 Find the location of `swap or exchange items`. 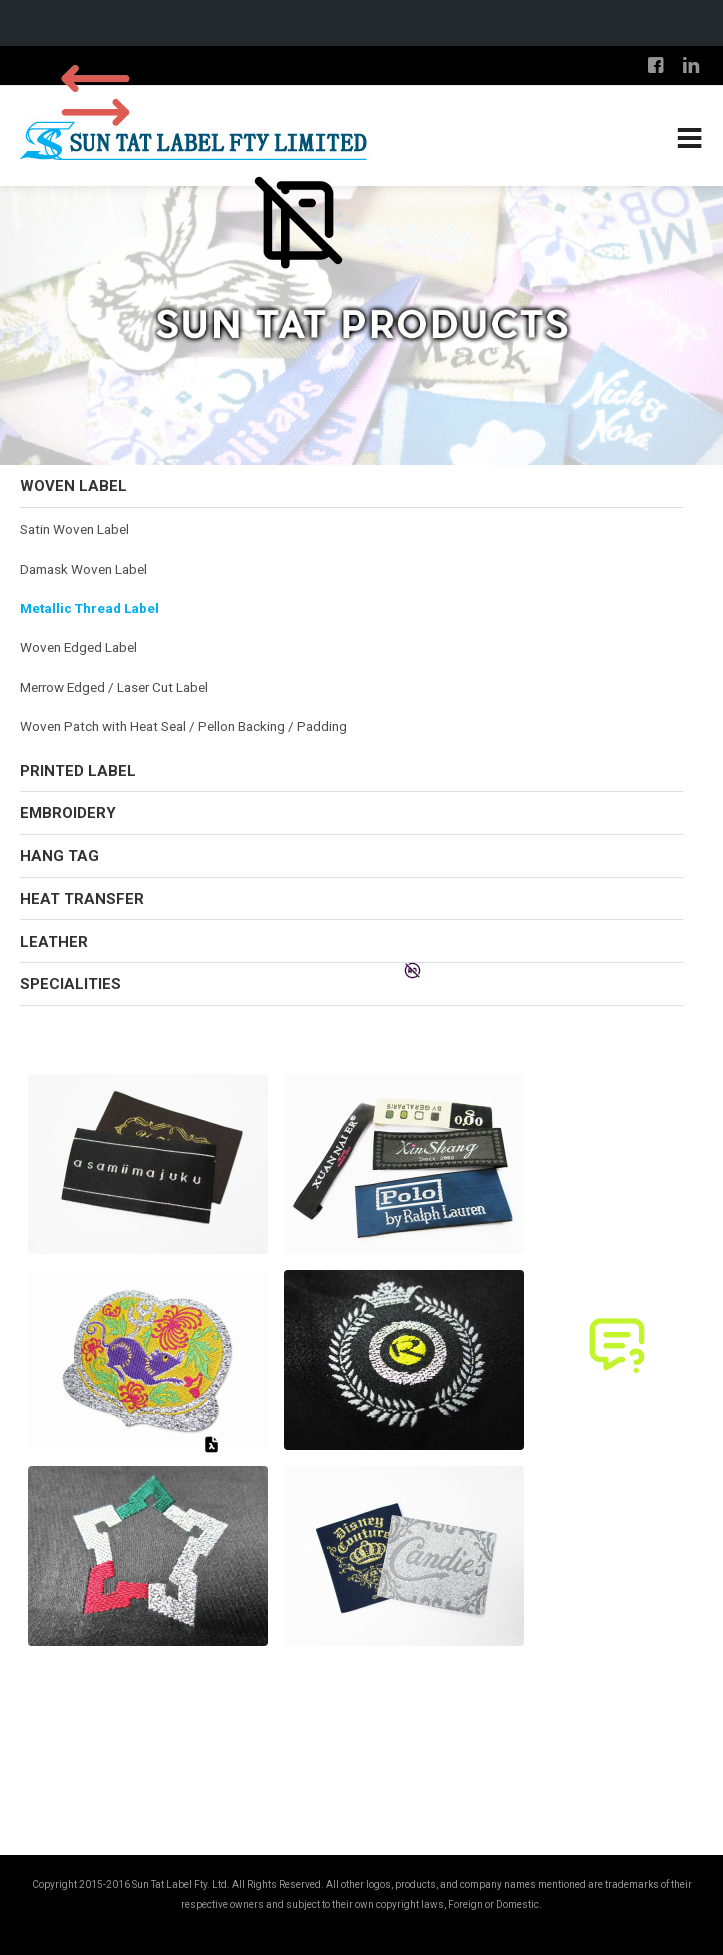

swap or exchange items is located at coordinates (95, 95).